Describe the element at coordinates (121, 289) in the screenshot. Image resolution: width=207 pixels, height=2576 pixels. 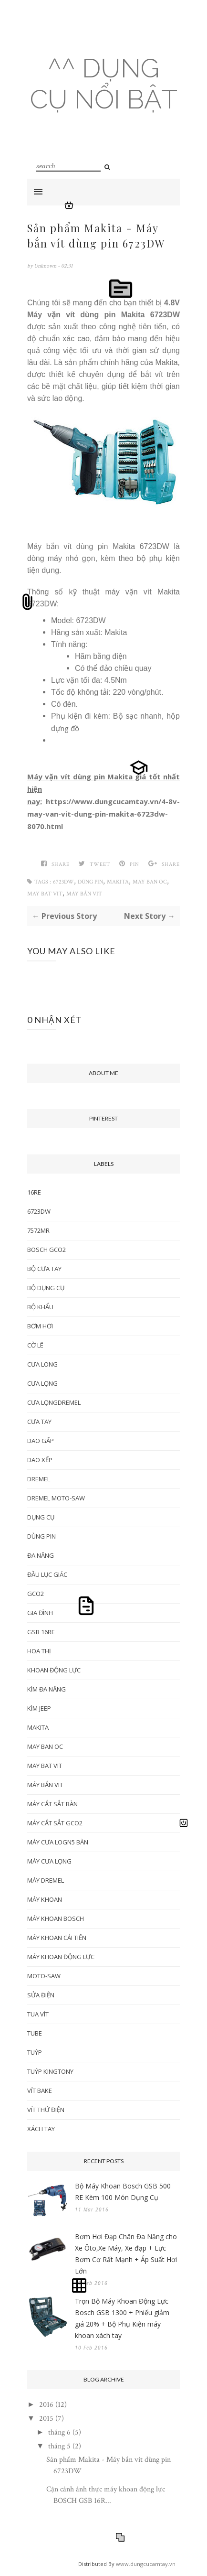
I see `access source files or documents` at that location.